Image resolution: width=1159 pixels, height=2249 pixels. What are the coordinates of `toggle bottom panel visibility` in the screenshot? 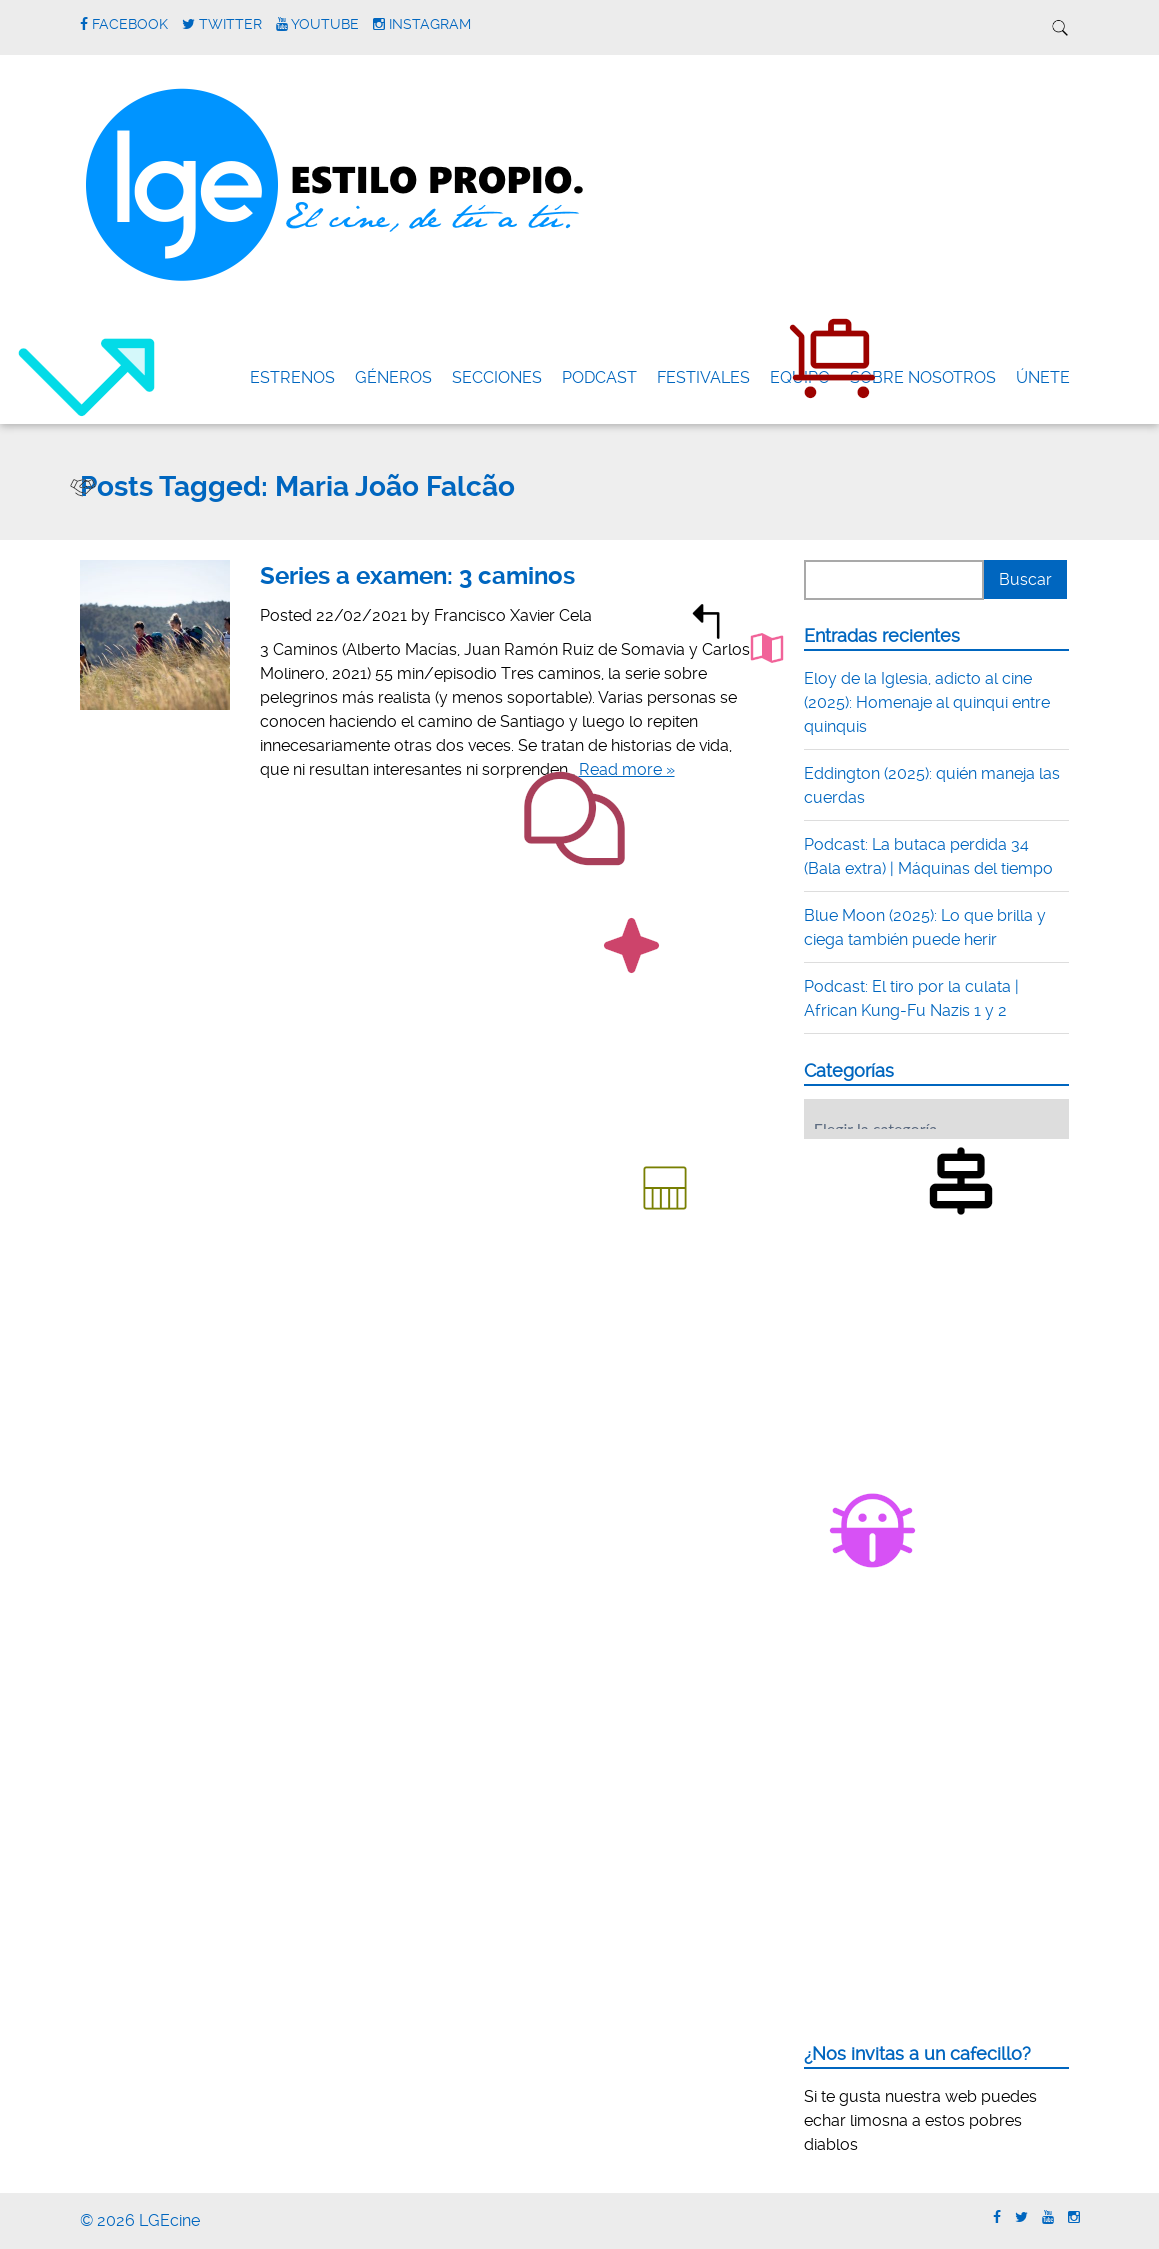 It's located at (665, 1188).